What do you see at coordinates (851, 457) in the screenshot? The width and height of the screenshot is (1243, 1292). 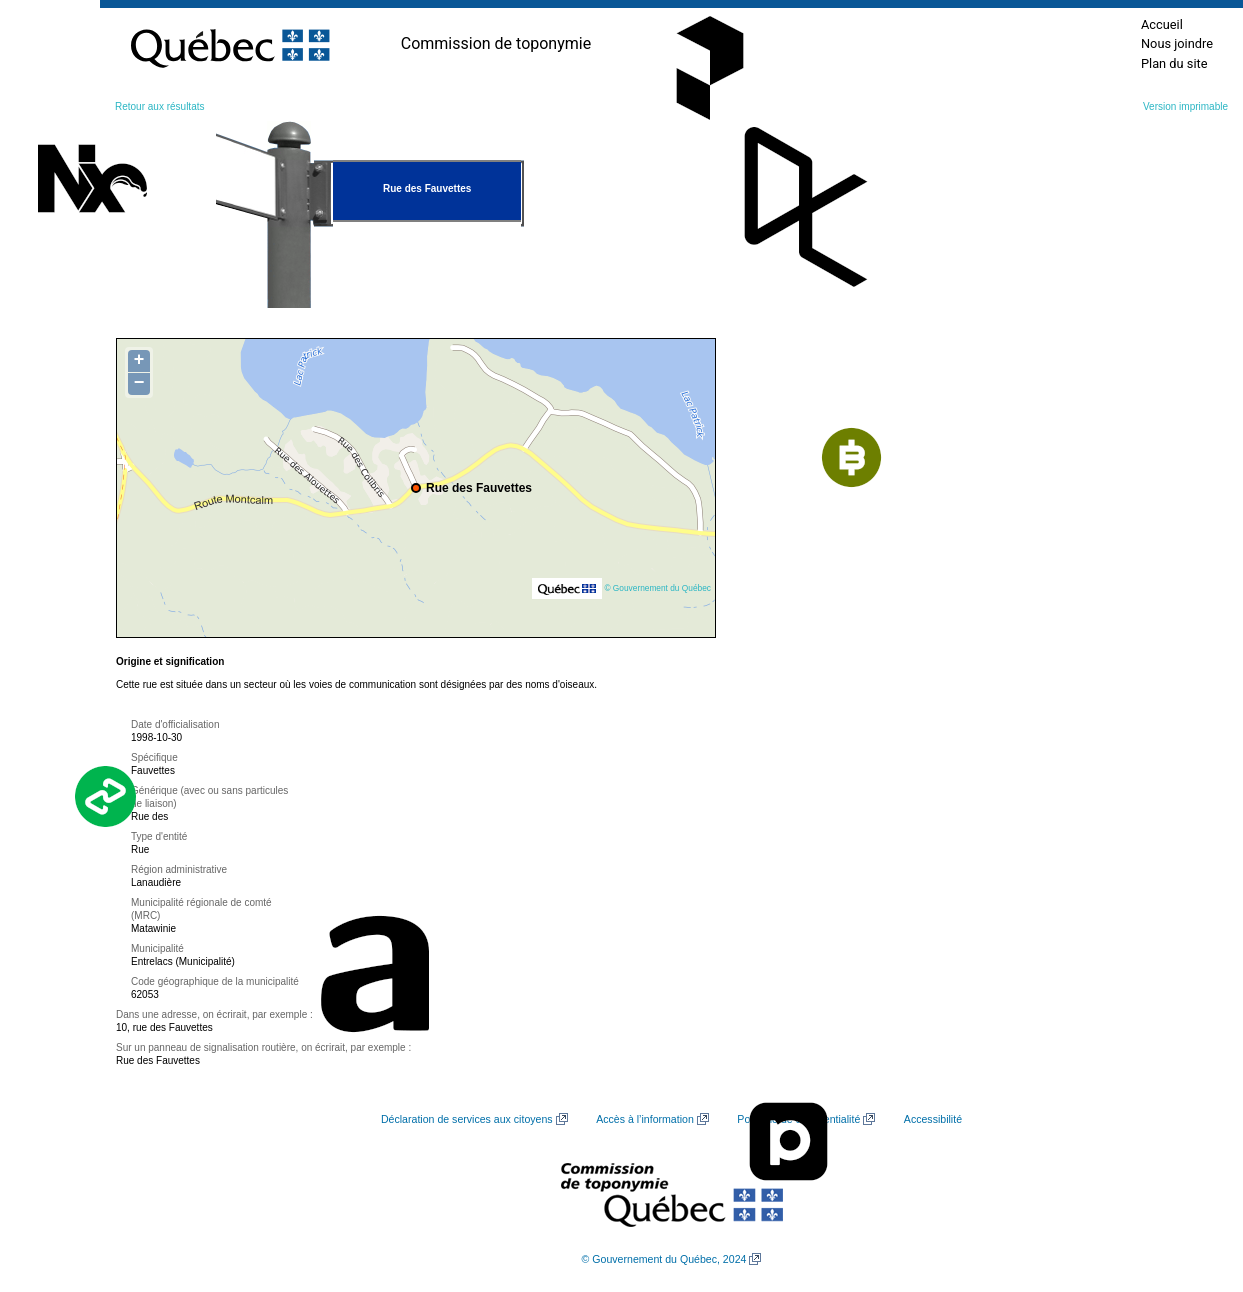 I see `bitcoin or cryptocurrency indicator` at bounding box center [851, 457].